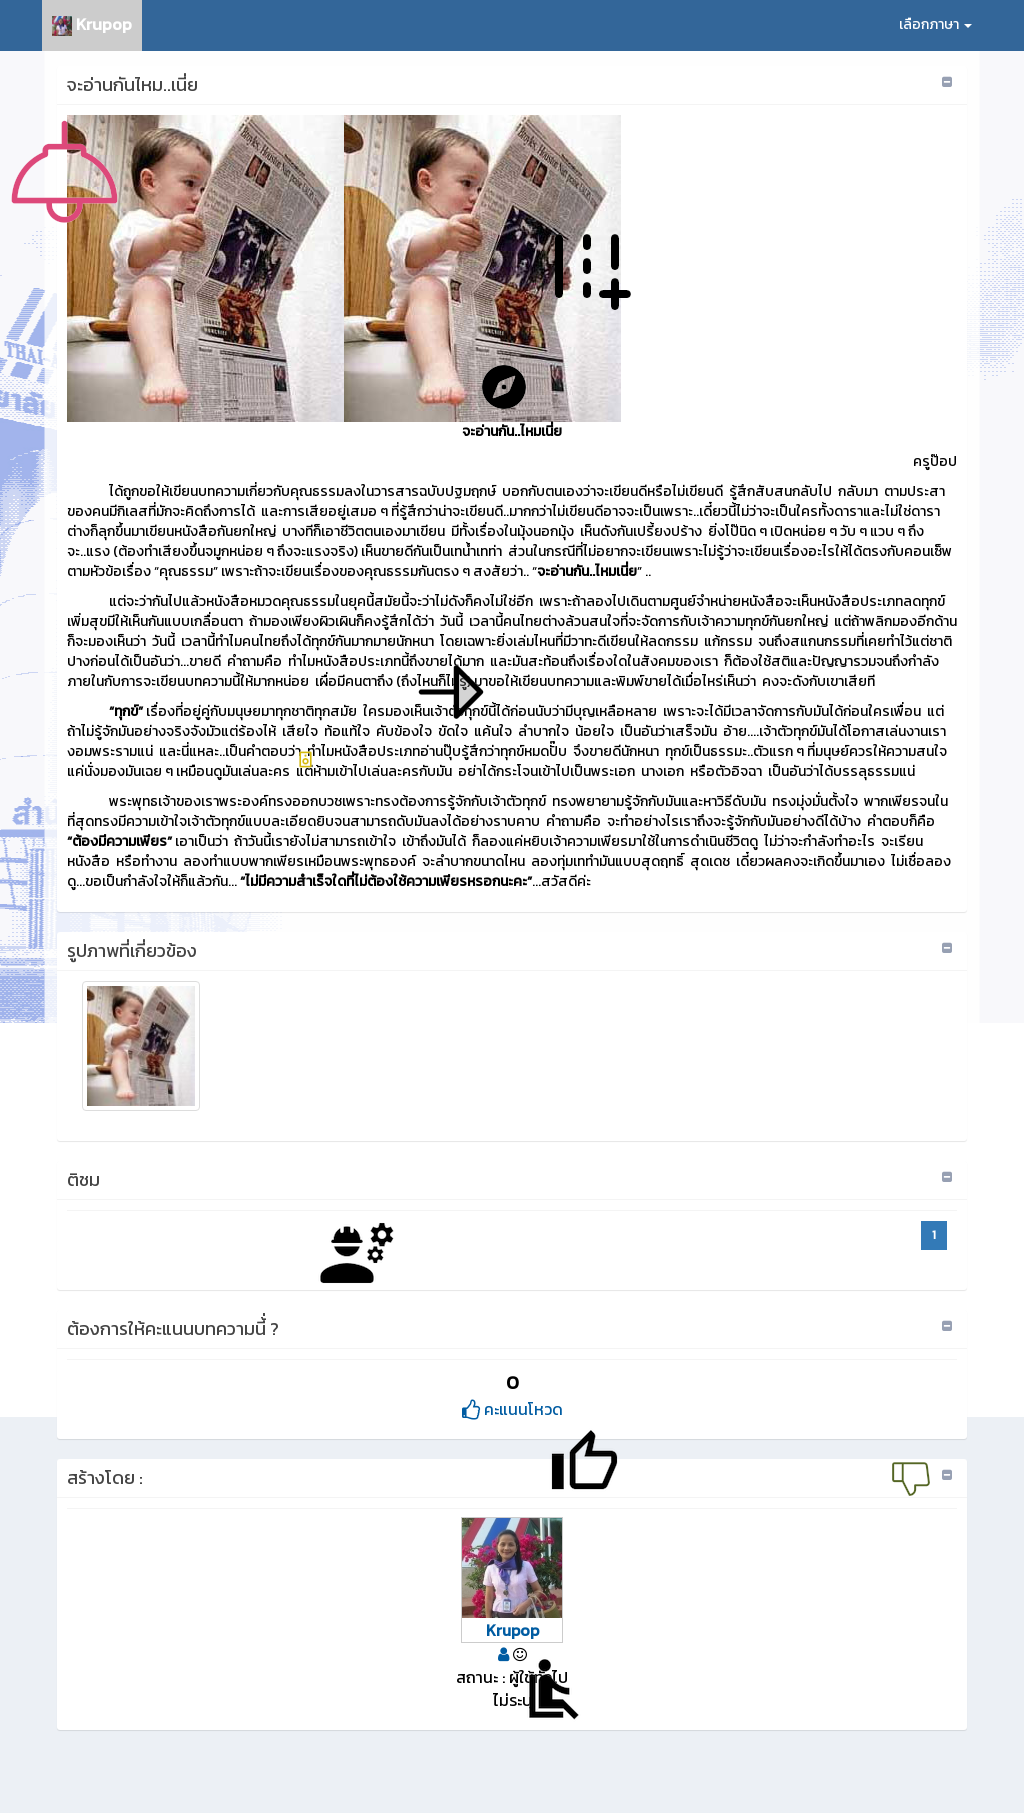  What do you see at coordinates (451, 692) in the screenshot?
I see `navigate to the next item or page` at bounding box center [451, 692].